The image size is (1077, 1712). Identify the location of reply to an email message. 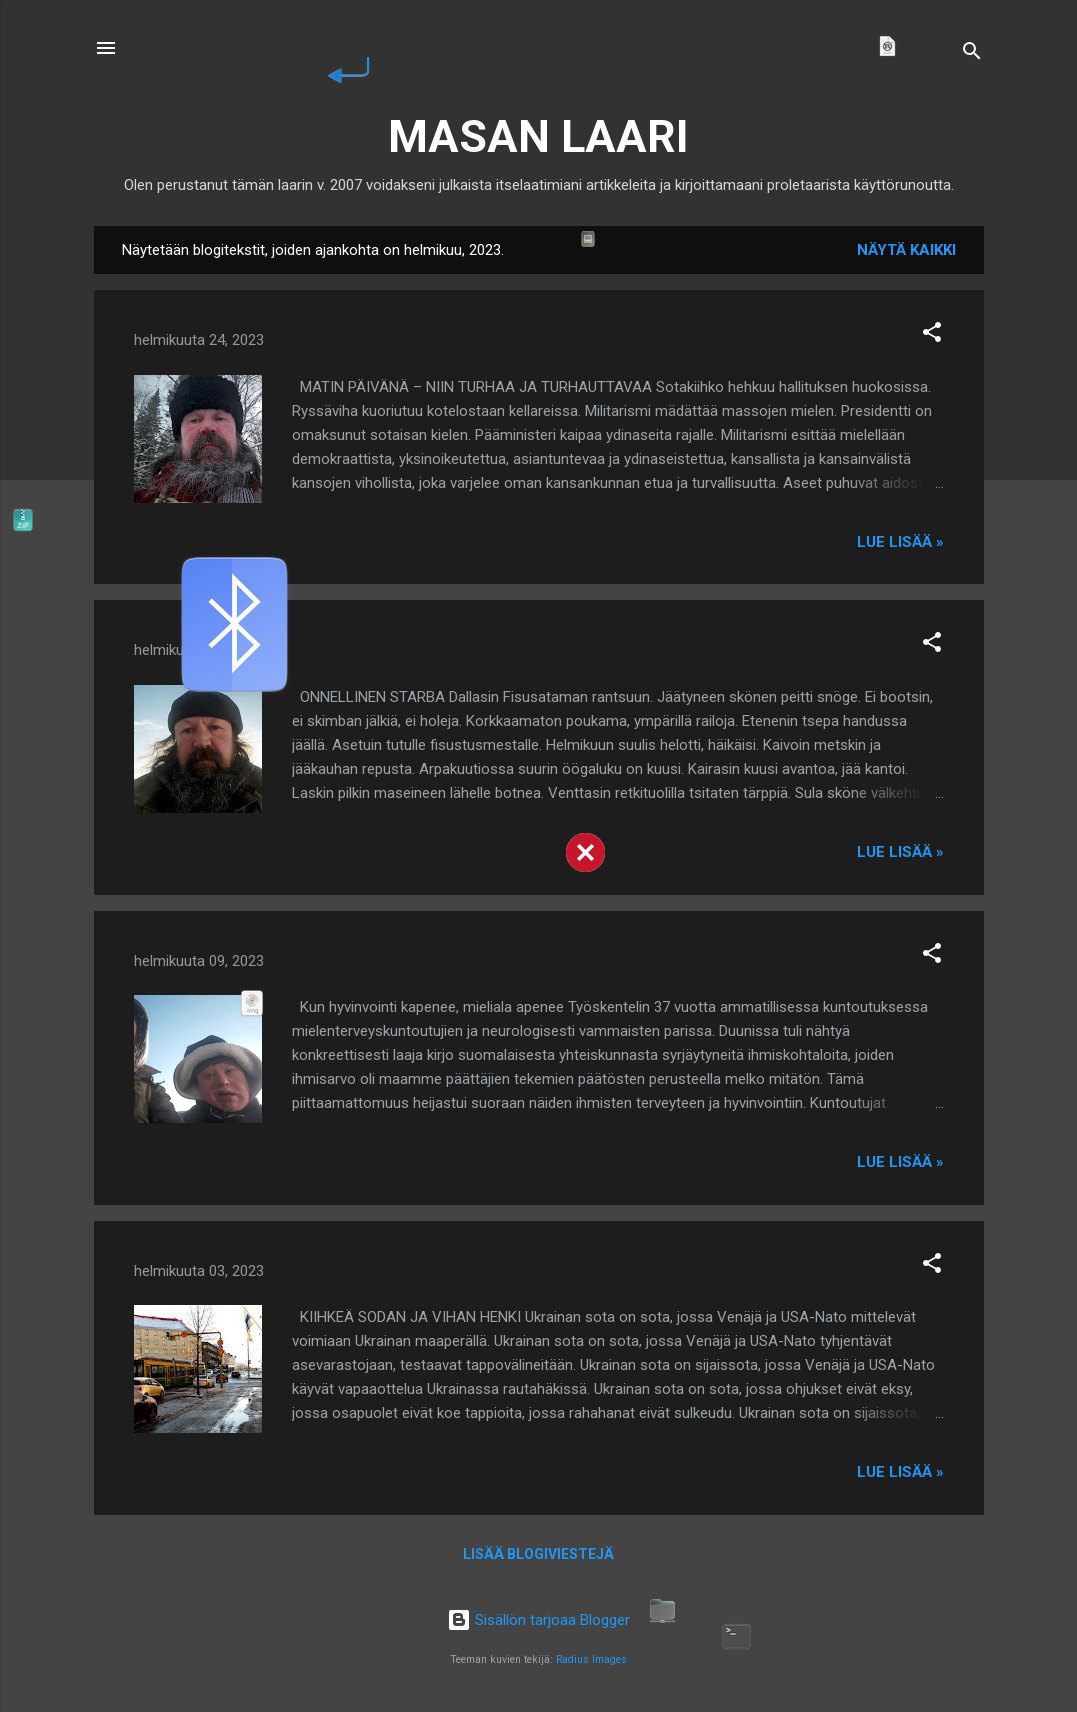
(348, 67).